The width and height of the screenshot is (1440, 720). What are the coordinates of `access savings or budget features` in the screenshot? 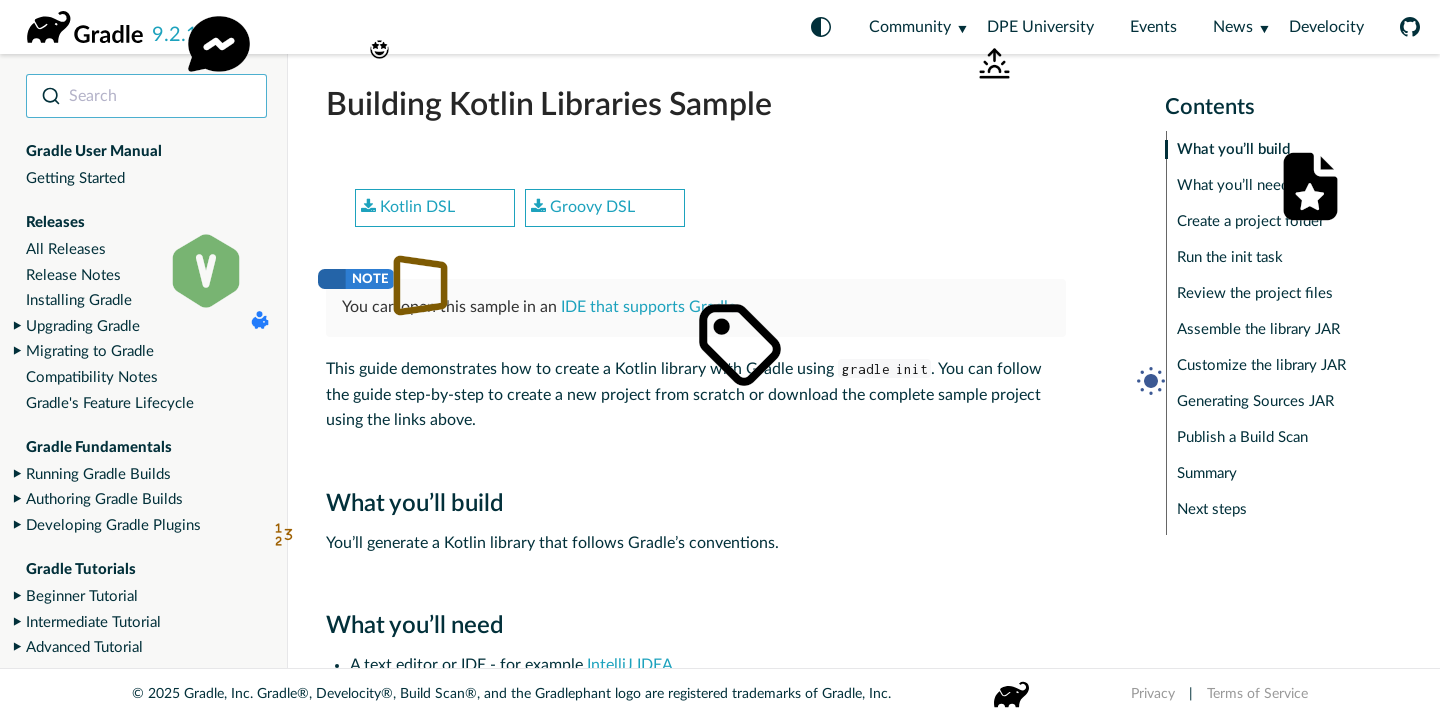 It's located at (259, 320).